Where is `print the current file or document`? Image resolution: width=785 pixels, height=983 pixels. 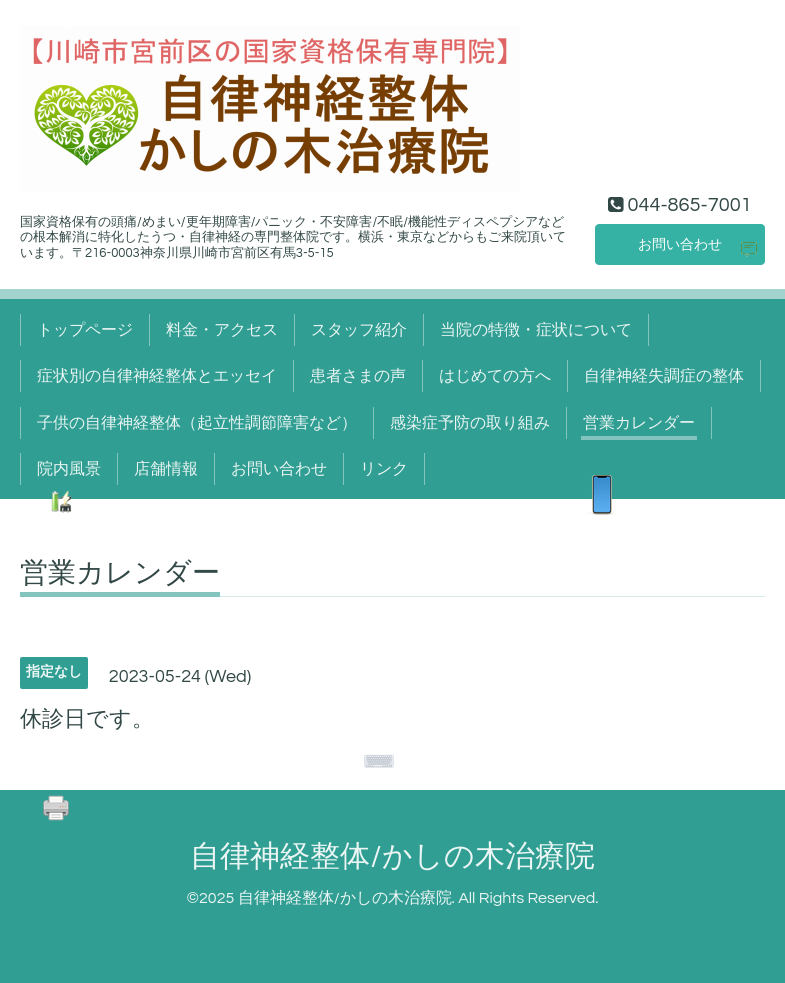
print the current file or document is located at coordinates (56, 808).